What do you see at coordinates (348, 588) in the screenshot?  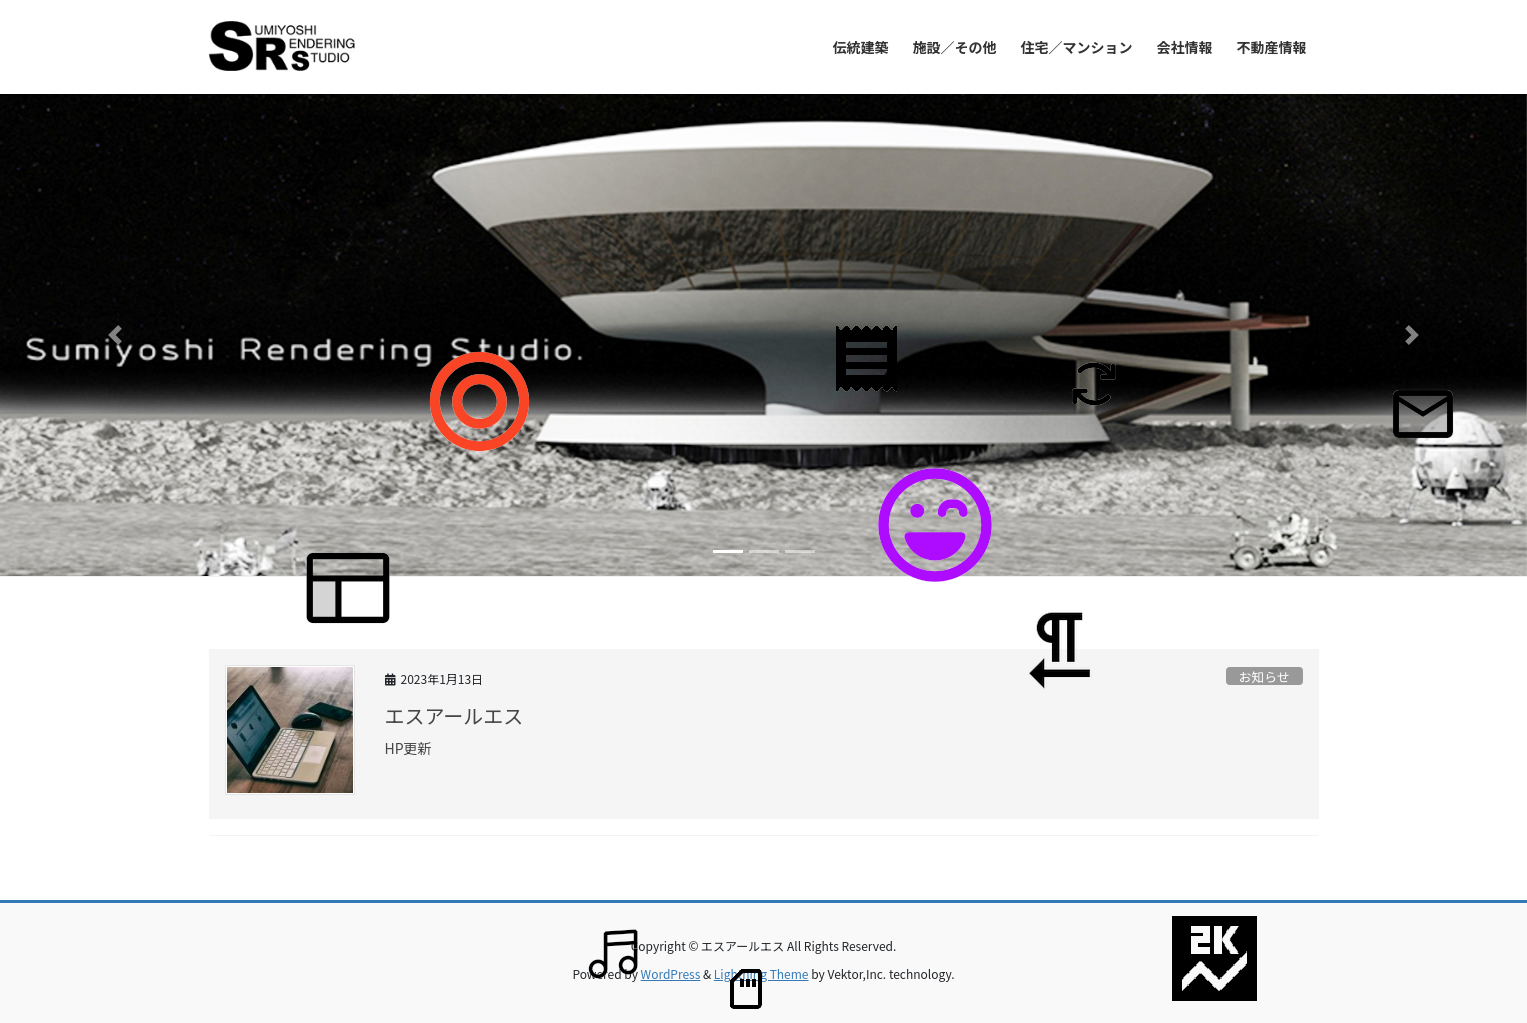 I see `switch to layout view` at bounding box center [348, 588].